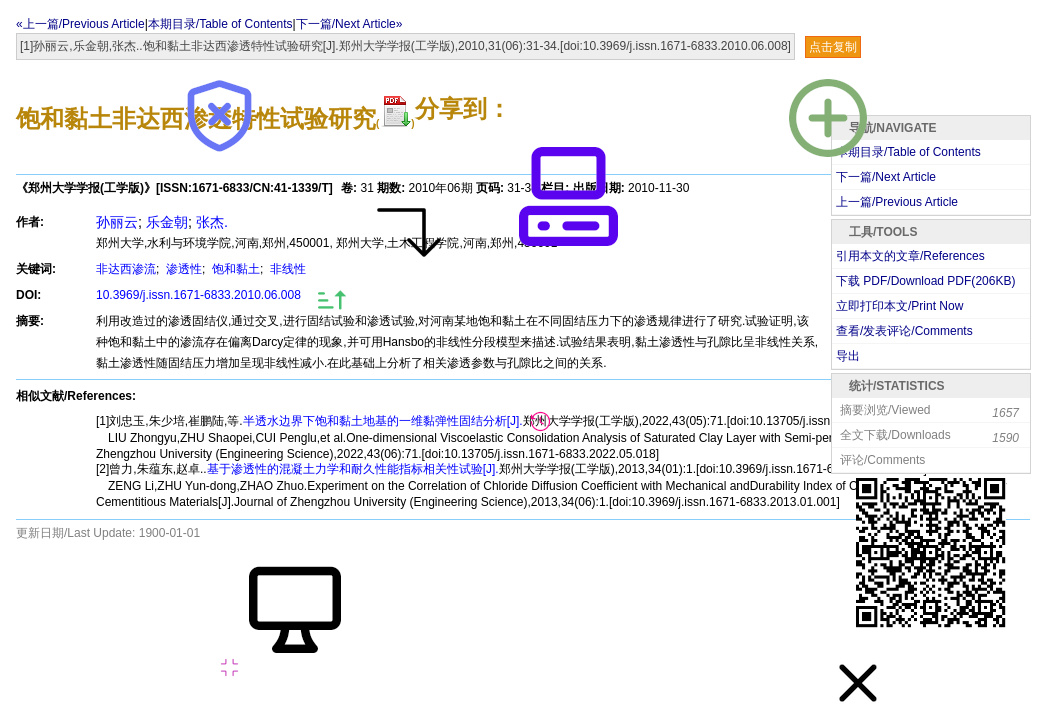  I want to click on add a new item, so click(828, 118).